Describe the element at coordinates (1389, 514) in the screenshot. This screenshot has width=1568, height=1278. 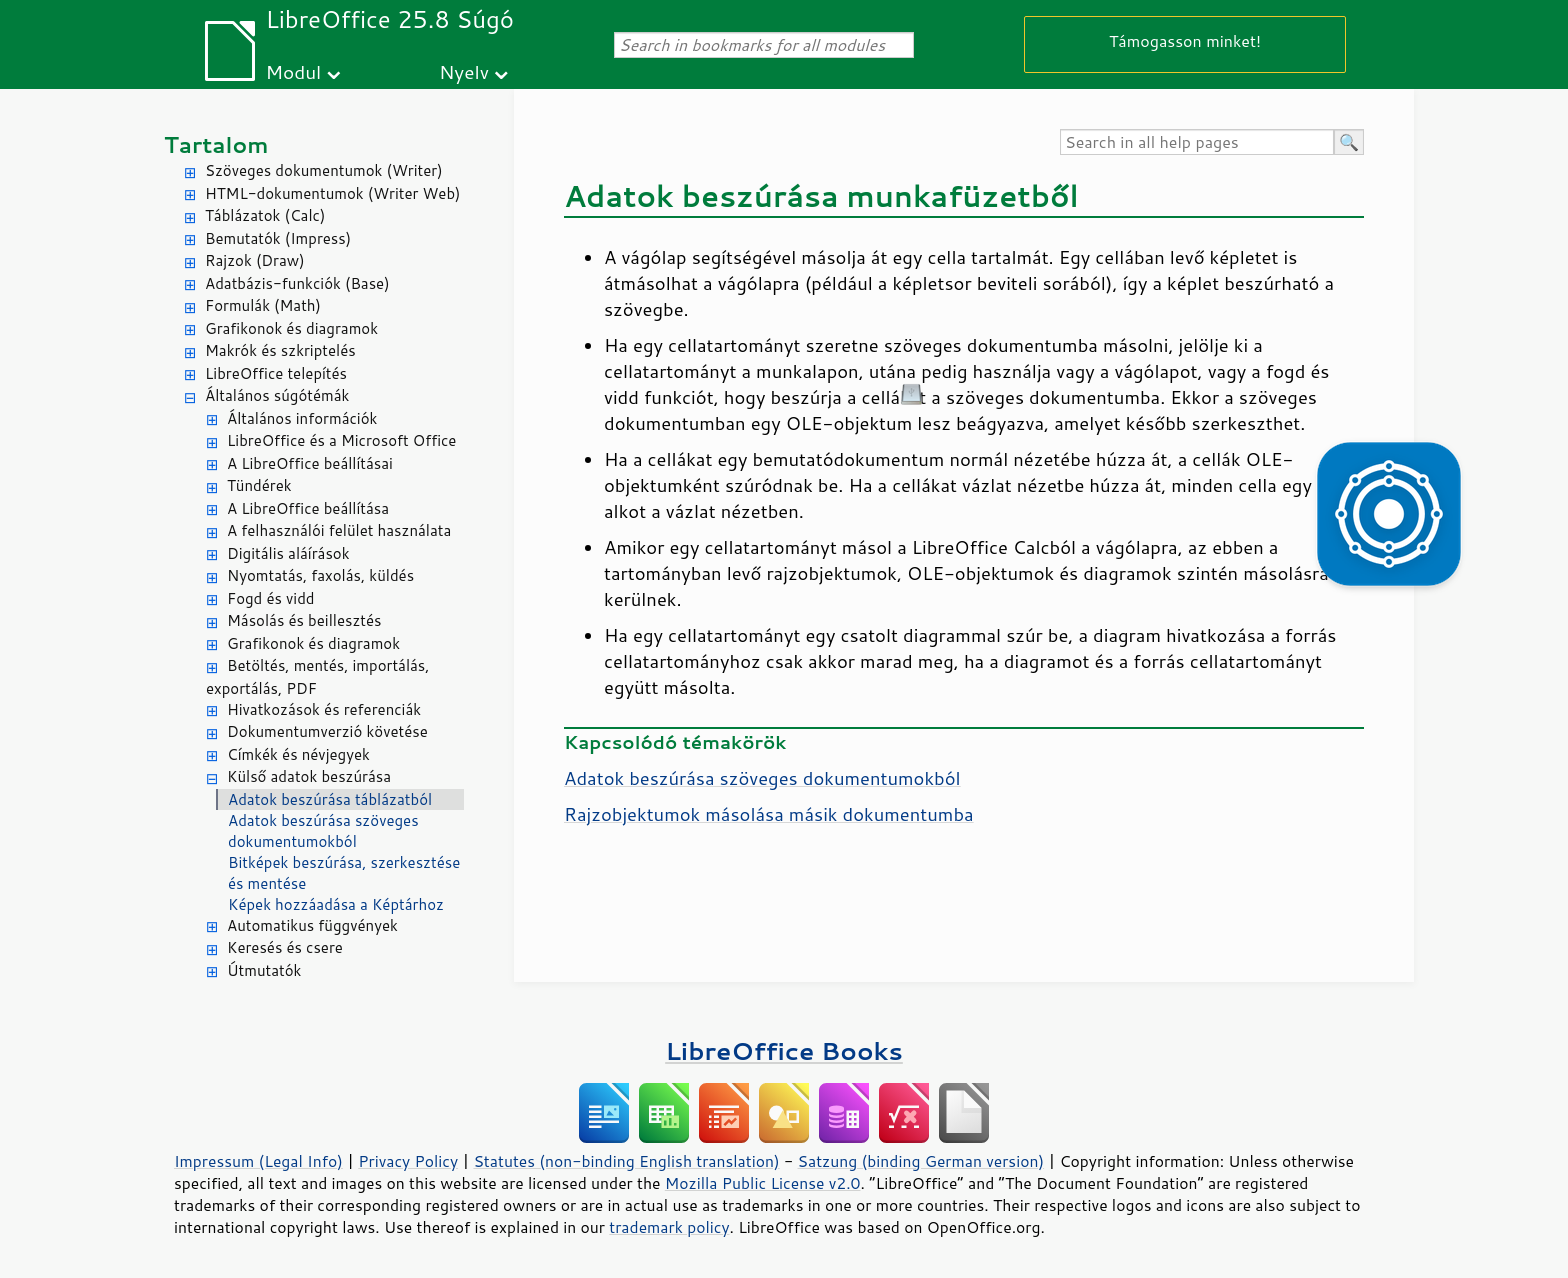
I see `open the Neon app` at that location.